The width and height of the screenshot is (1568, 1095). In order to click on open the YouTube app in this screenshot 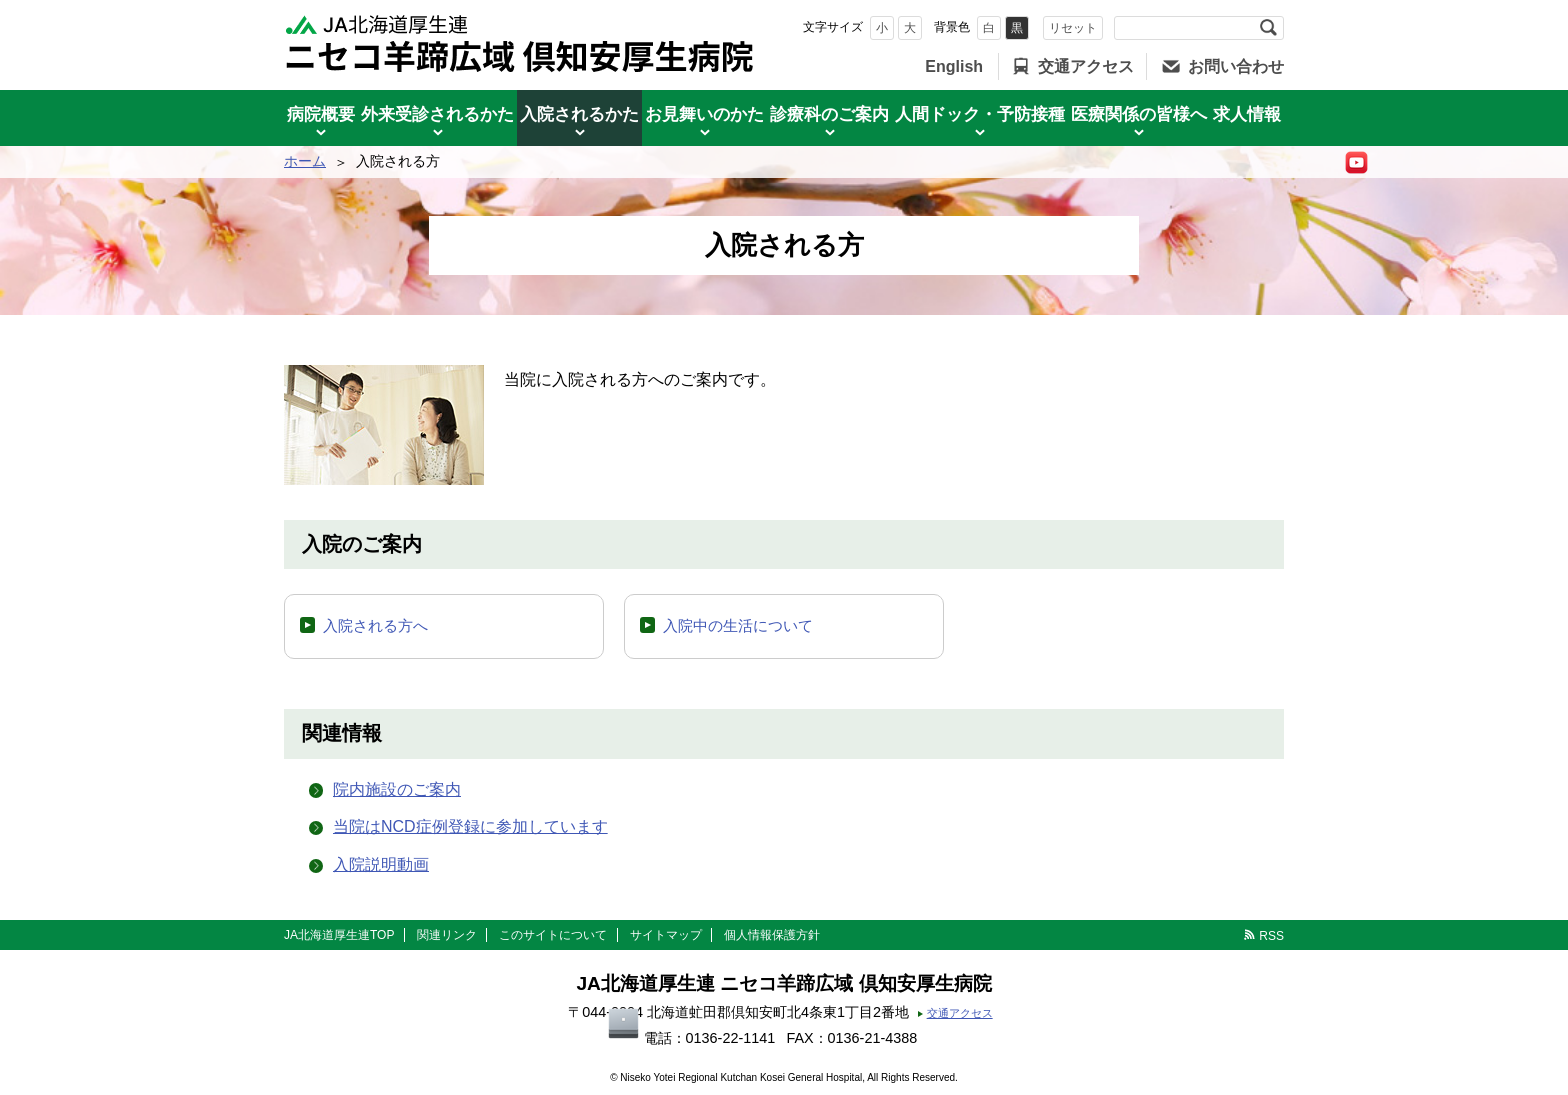, I will do `click(1356, 162)`.